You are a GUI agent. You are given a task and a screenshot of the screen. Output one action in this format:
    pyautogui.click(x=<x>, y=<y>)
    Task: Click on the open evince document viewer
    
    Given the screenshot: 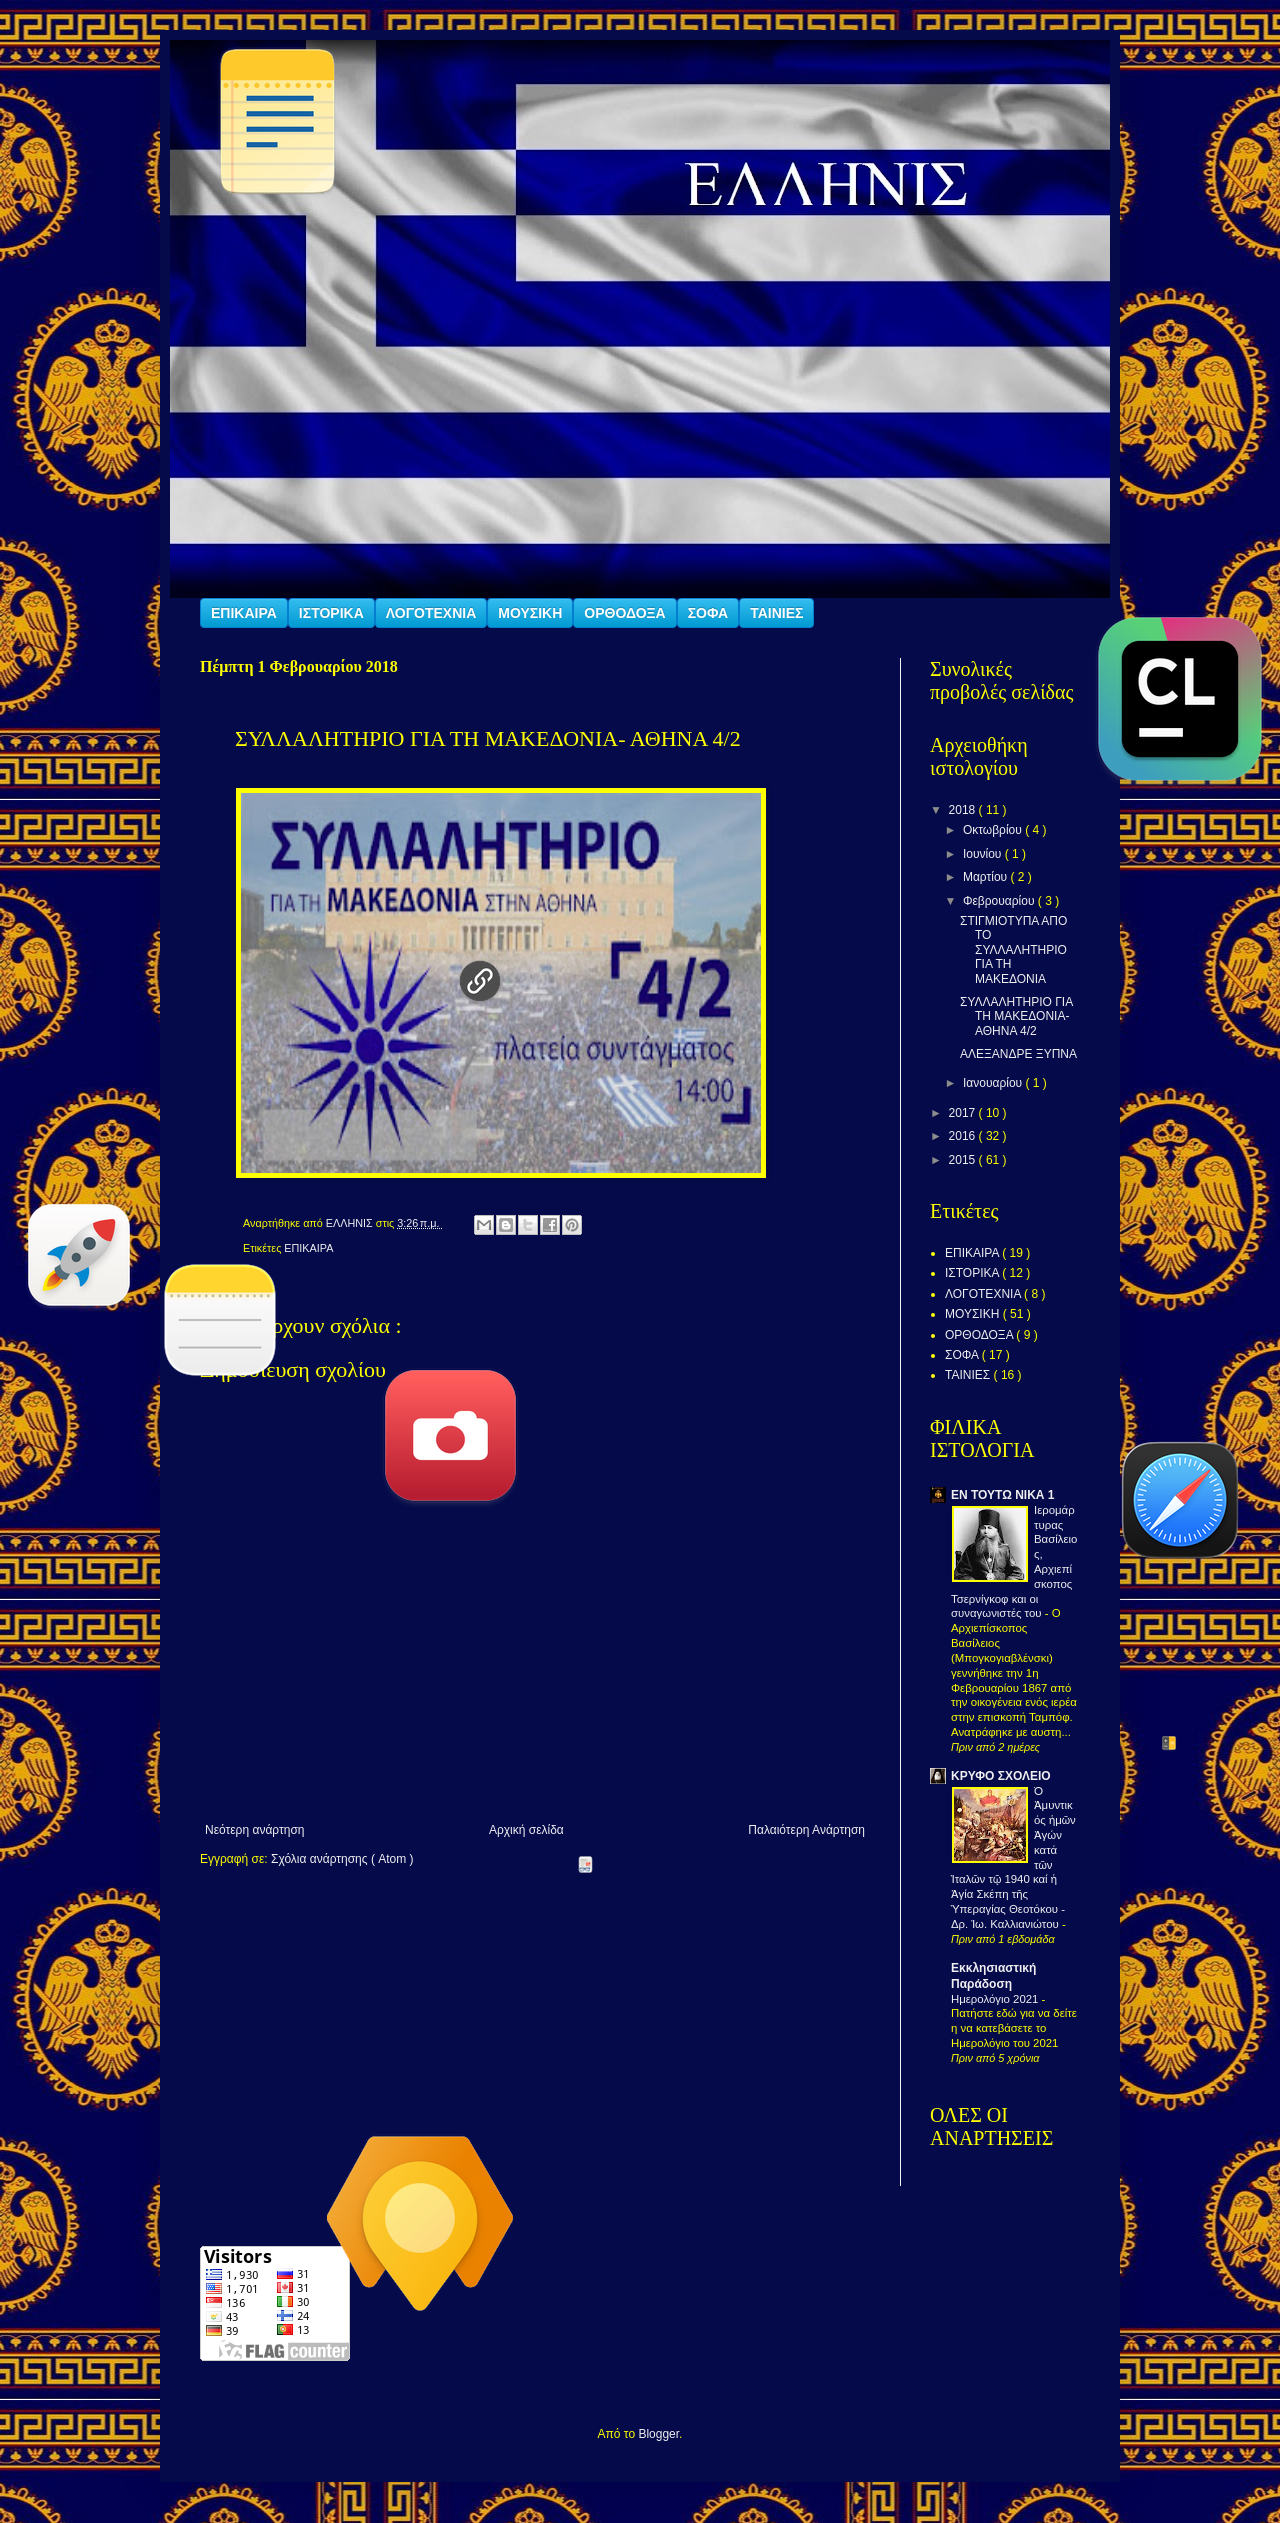 What is the action you would take?
    pyautogui.click(x=585, y=1864)
    